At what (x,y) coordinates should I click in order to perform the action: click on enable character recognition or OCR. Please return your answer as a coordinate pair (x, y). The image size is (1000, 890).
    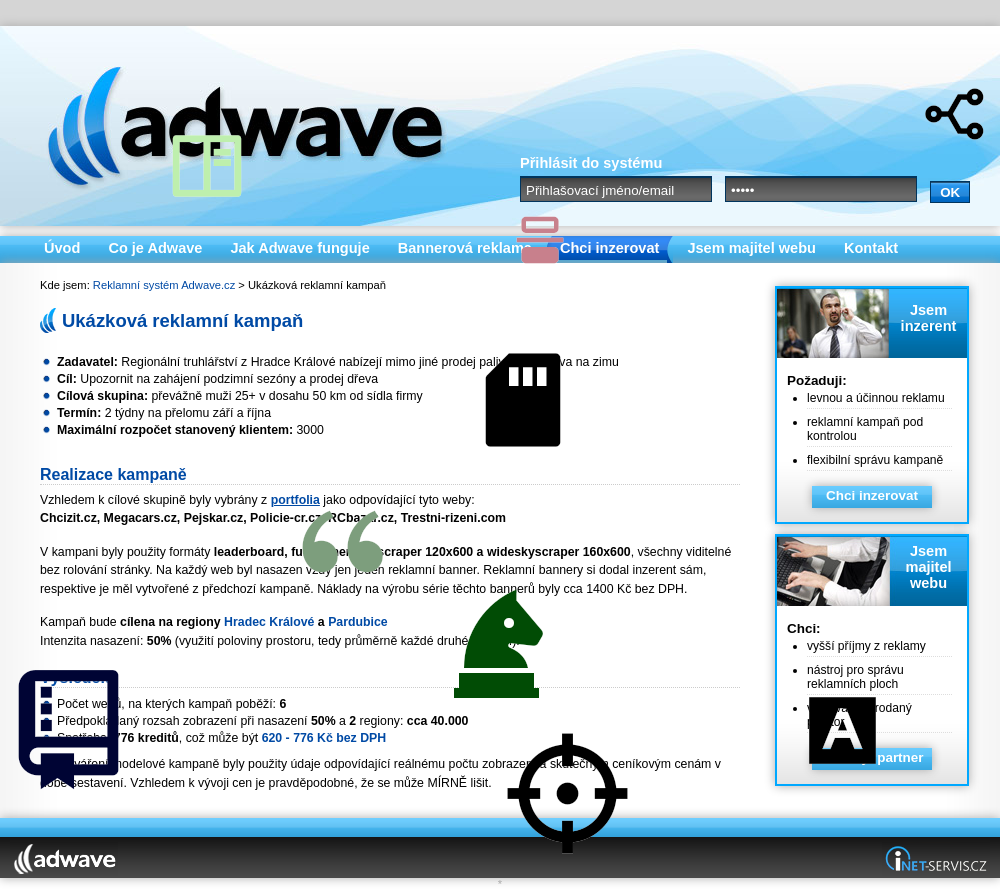
    Looking at the image, I should click on (842, 730).